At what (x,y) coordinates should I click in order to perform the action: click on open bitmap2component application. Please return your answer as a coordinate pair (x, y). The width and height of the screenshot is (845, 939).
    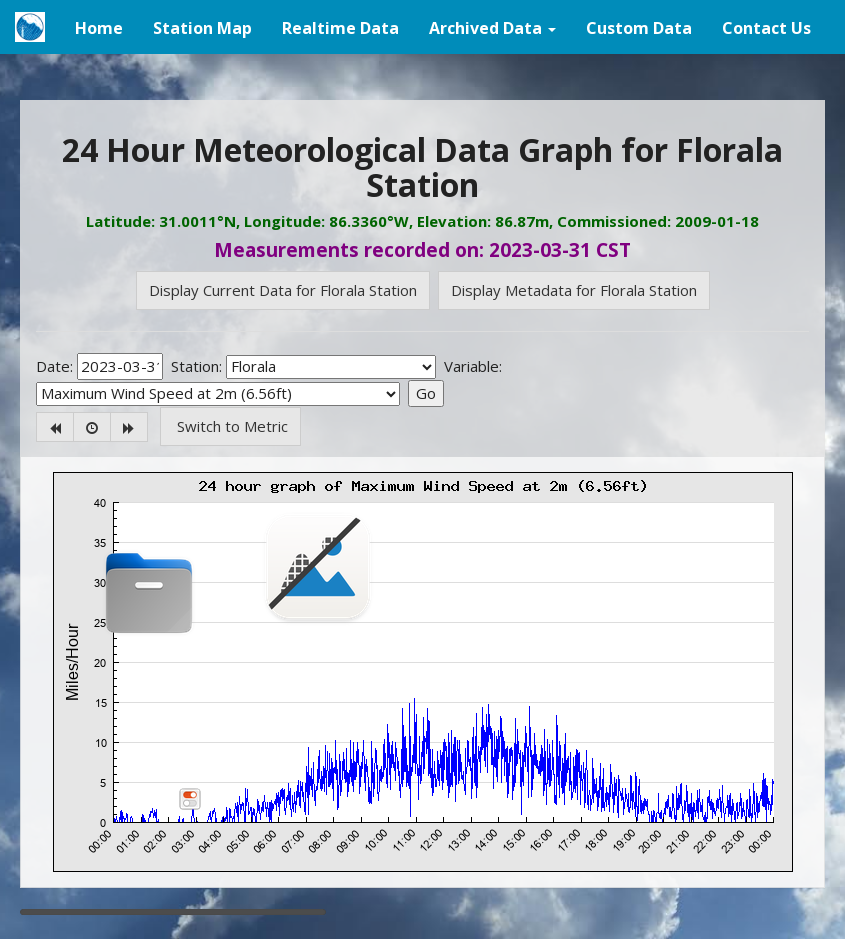
    Looking at the image, I should click on (318, 567).